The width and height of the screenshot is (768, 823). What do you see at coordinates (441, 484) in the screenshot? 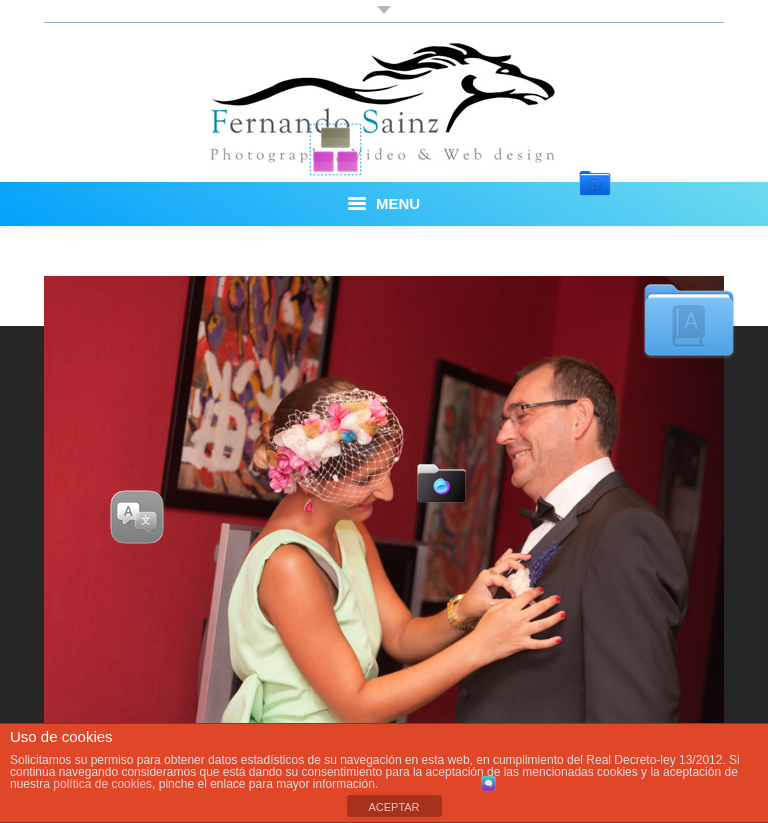
I see `open jetbrains fleet project folder` at bounding box center [441, 484].